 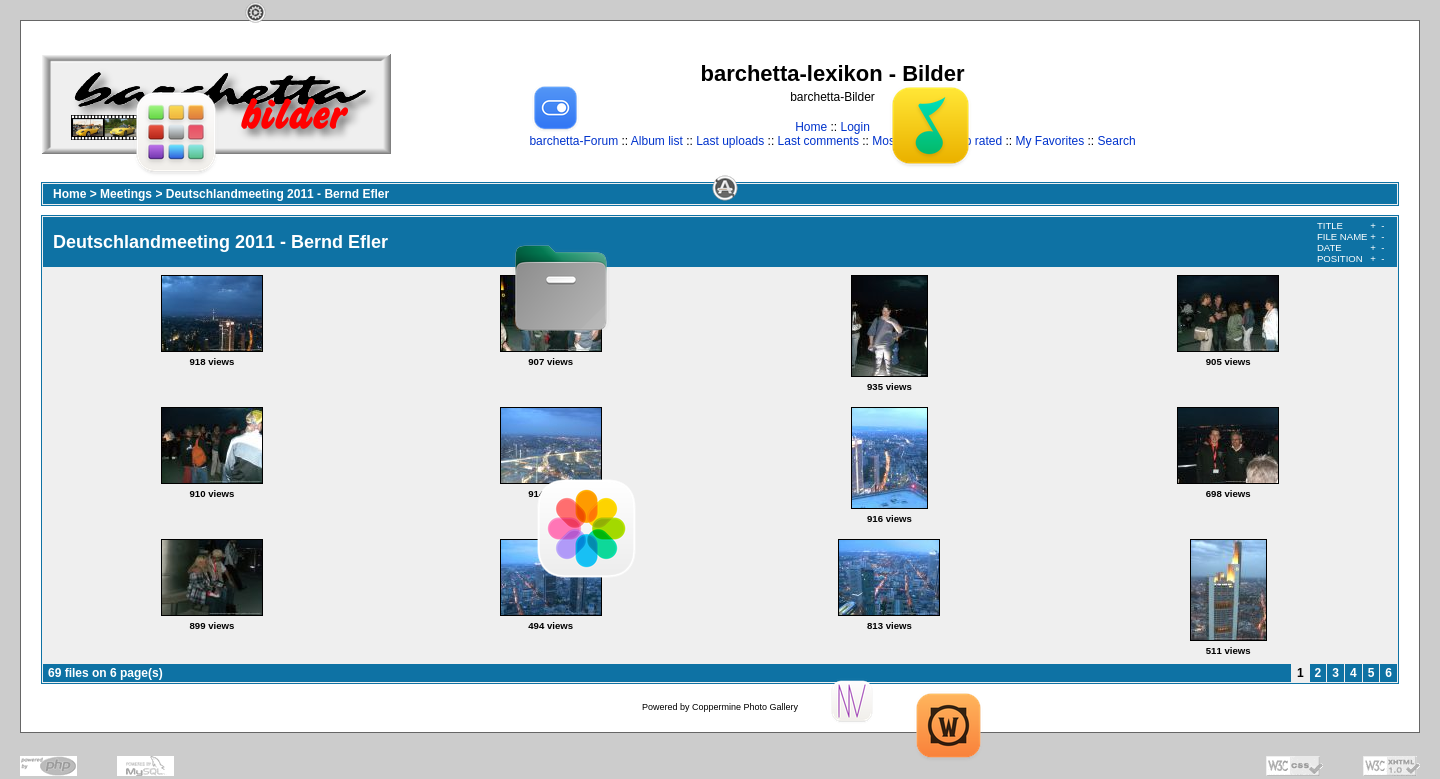 I want to click on open QQ Music app, so click(x=930, y=125).